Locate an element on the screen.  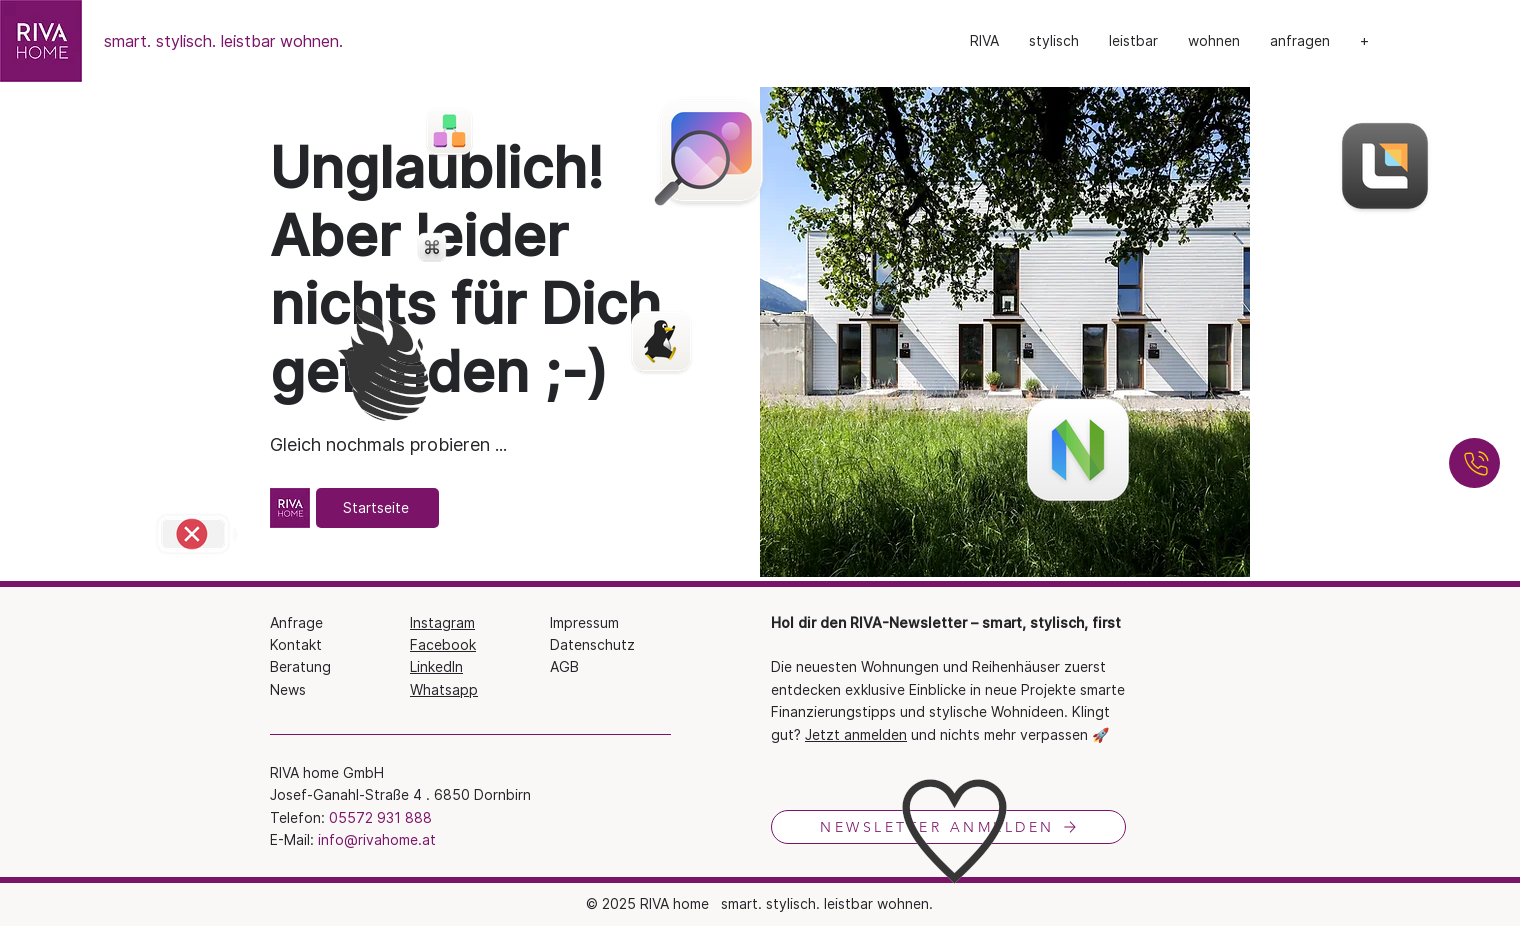
open onboard on-screen keyboard app is located at coordinates (432, 247).